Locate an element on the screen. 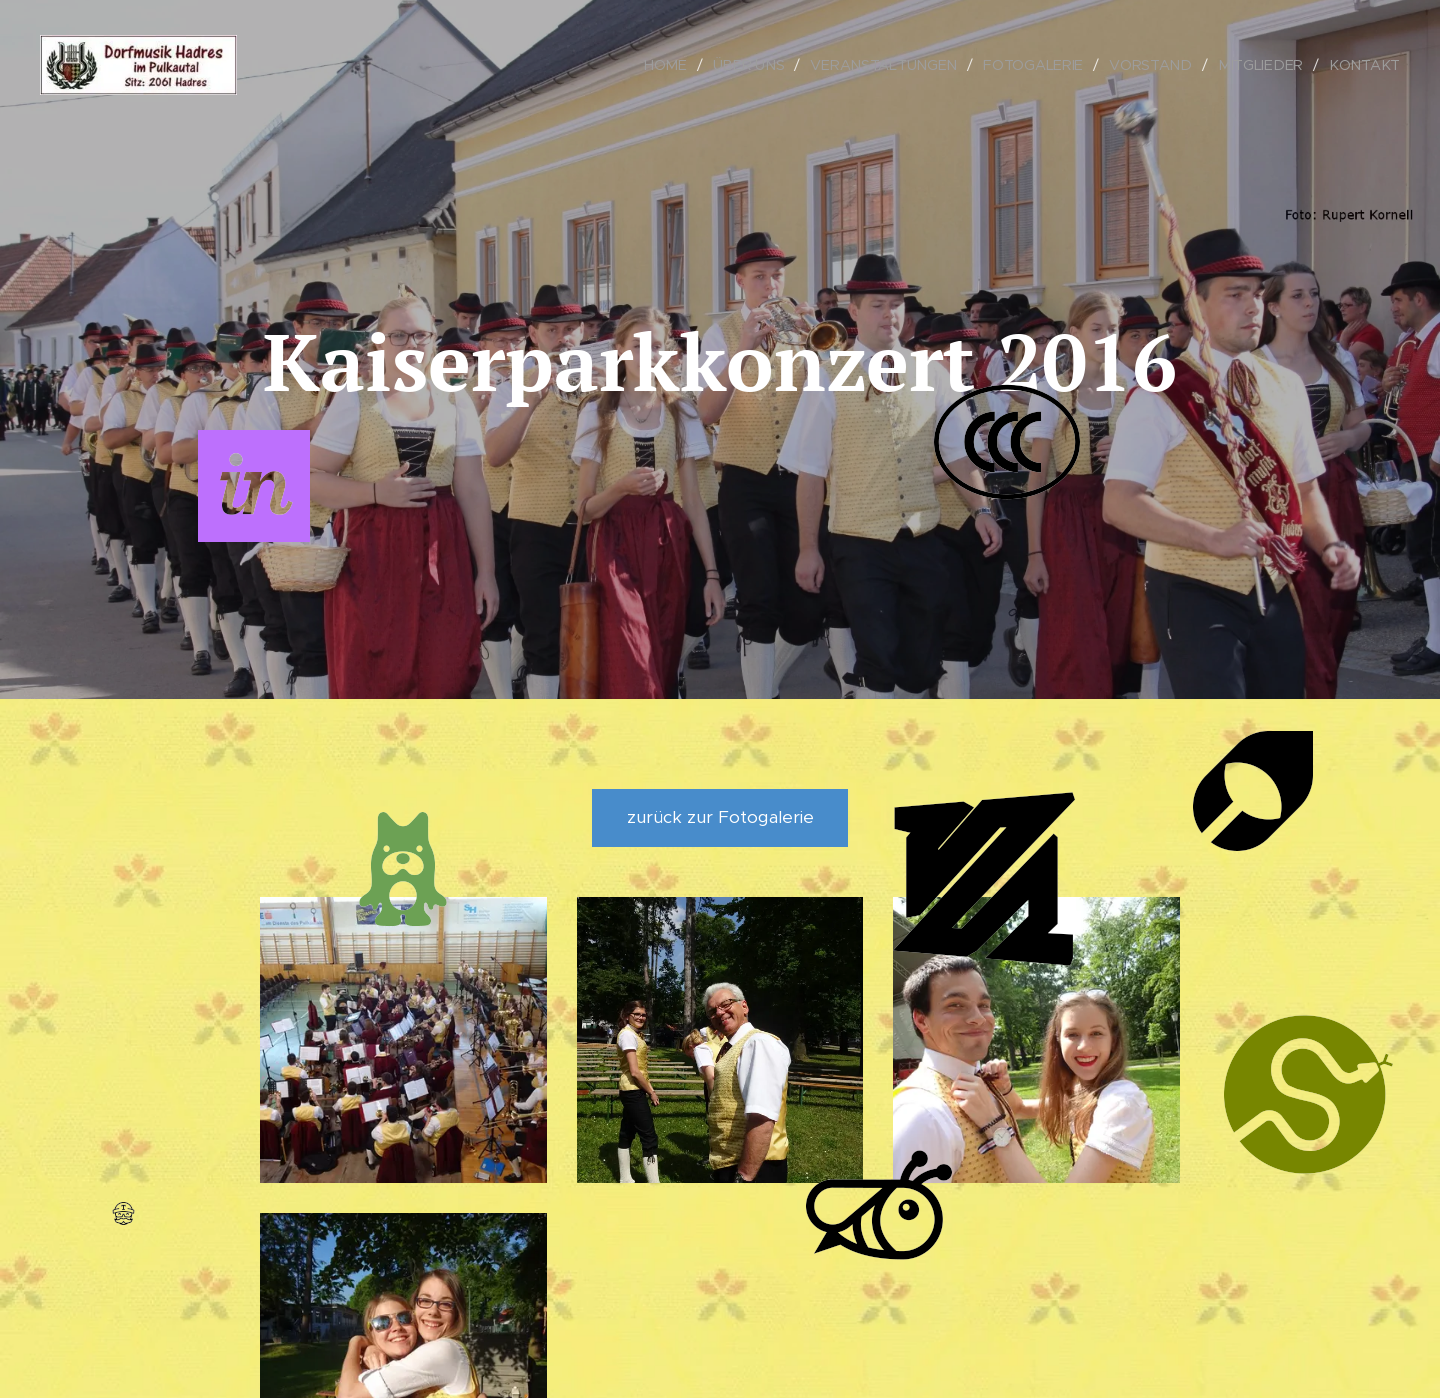 The width and height of the screenshot is (1440, 1398). scipy python library logo is located at coordinates (1308, 1094).